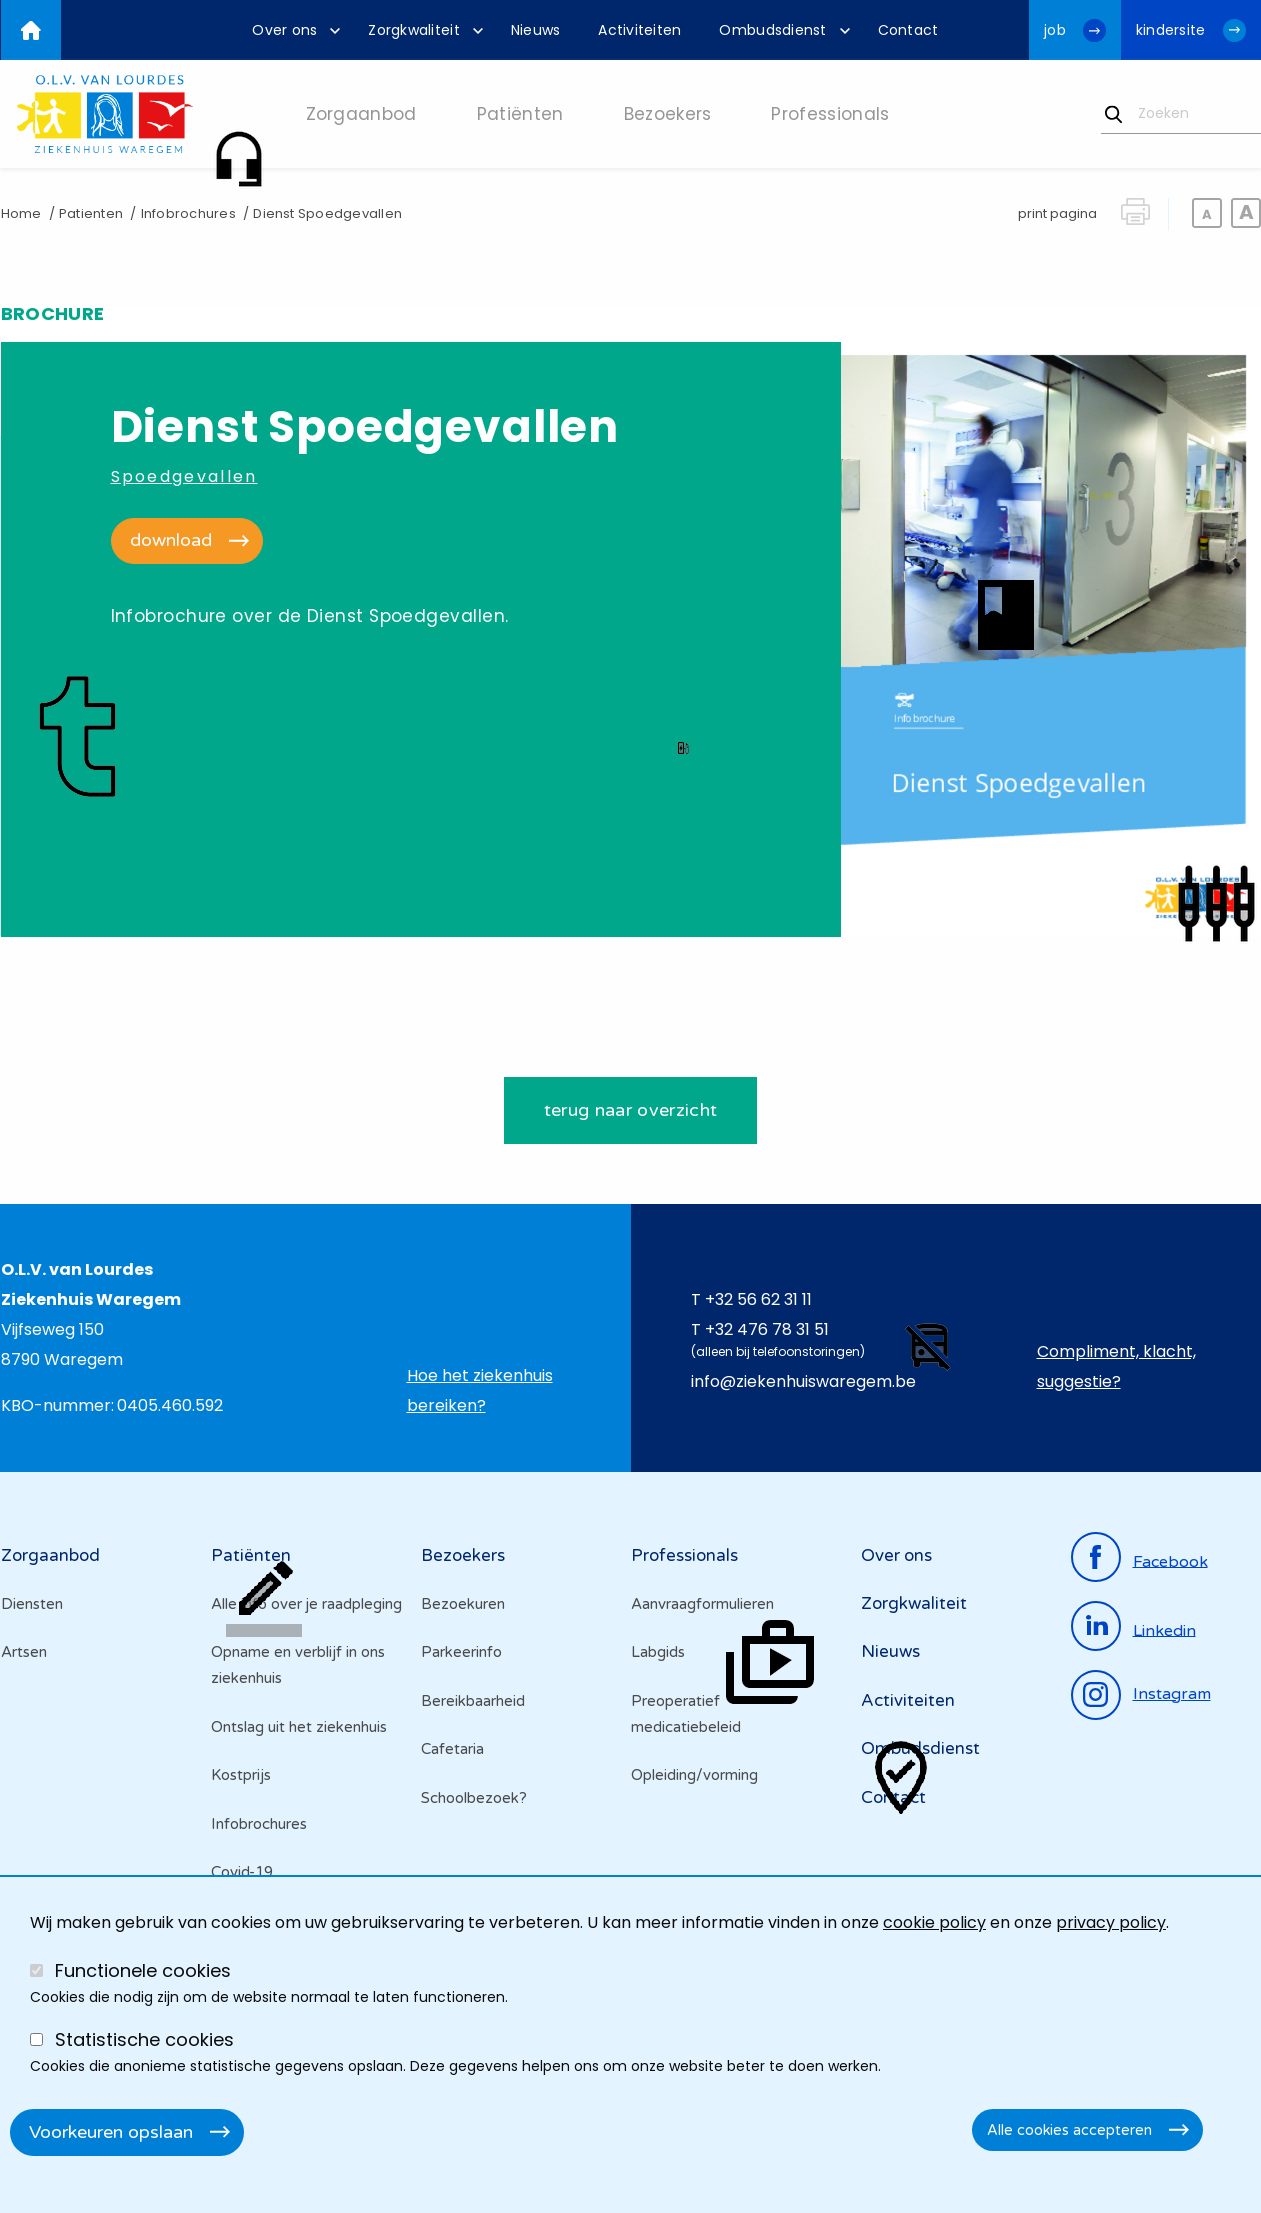  What do you see at coordinates (264, 1599) in the screenshot?
I see `edit or change border color` at bounding box center [264, 1599].